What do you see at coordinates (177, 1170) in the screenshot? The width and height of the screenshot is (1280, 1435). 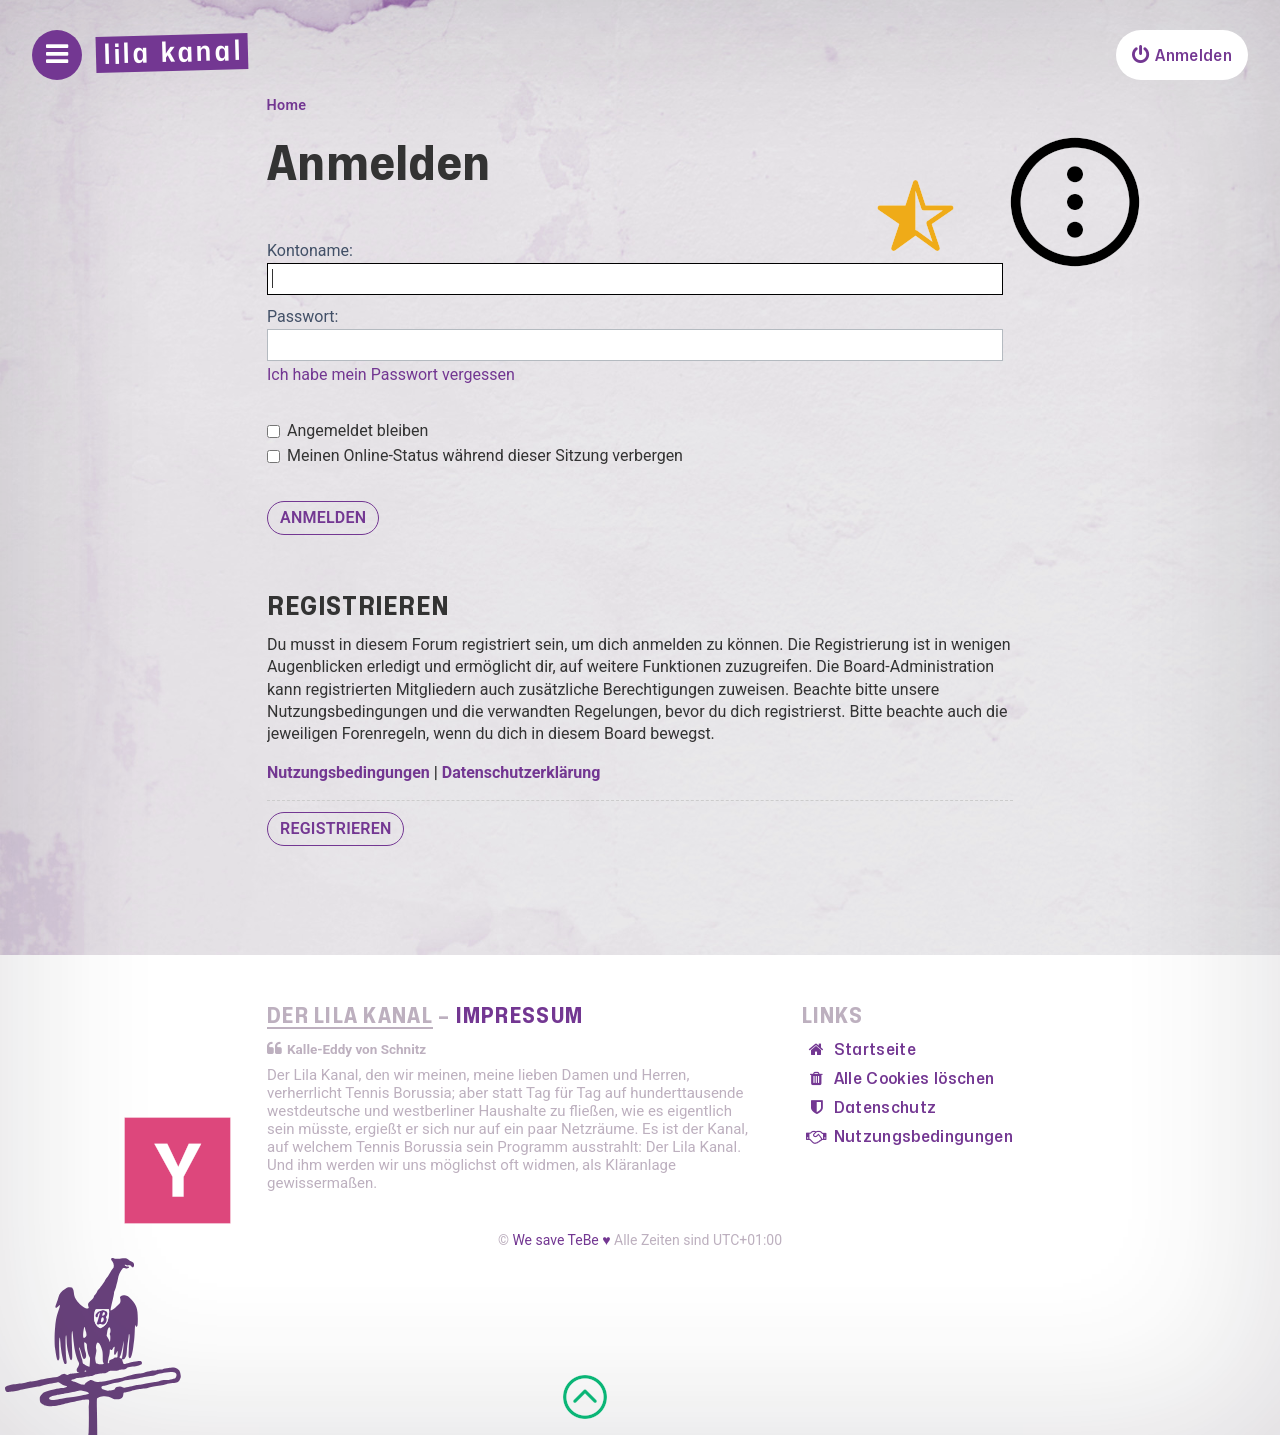 I see `open Hacker News` at bounding box center [177, 1170].